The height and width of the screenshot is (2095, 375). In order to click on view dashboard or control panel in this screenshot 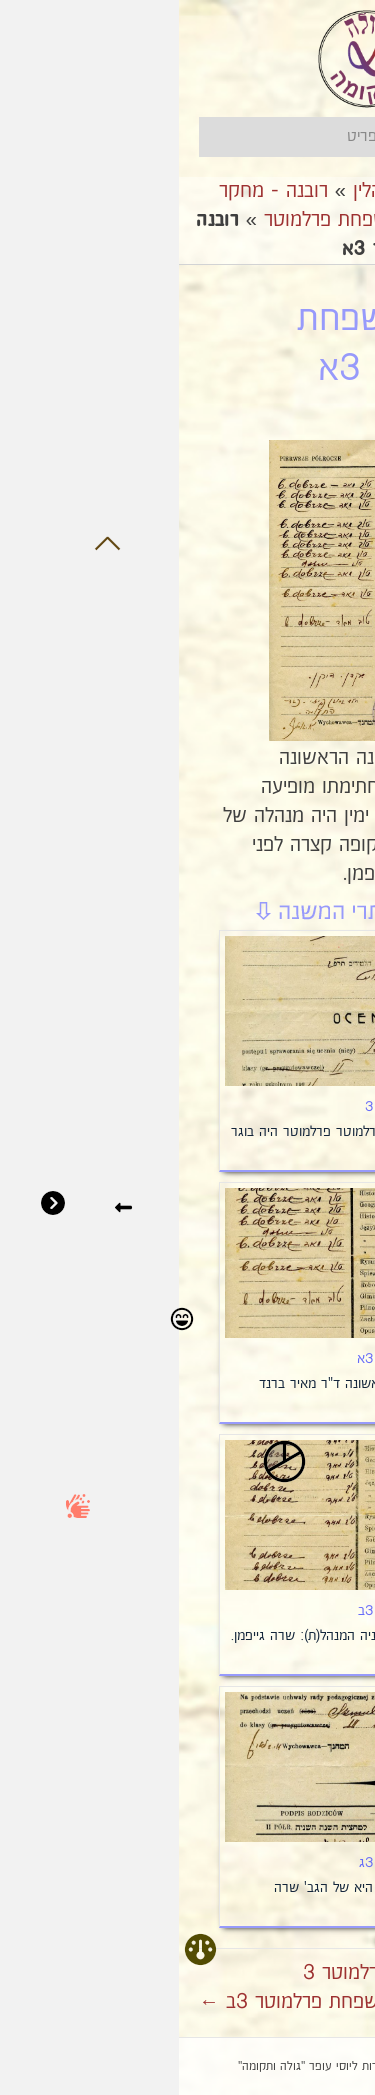, I will do `click(200, 1949)`.